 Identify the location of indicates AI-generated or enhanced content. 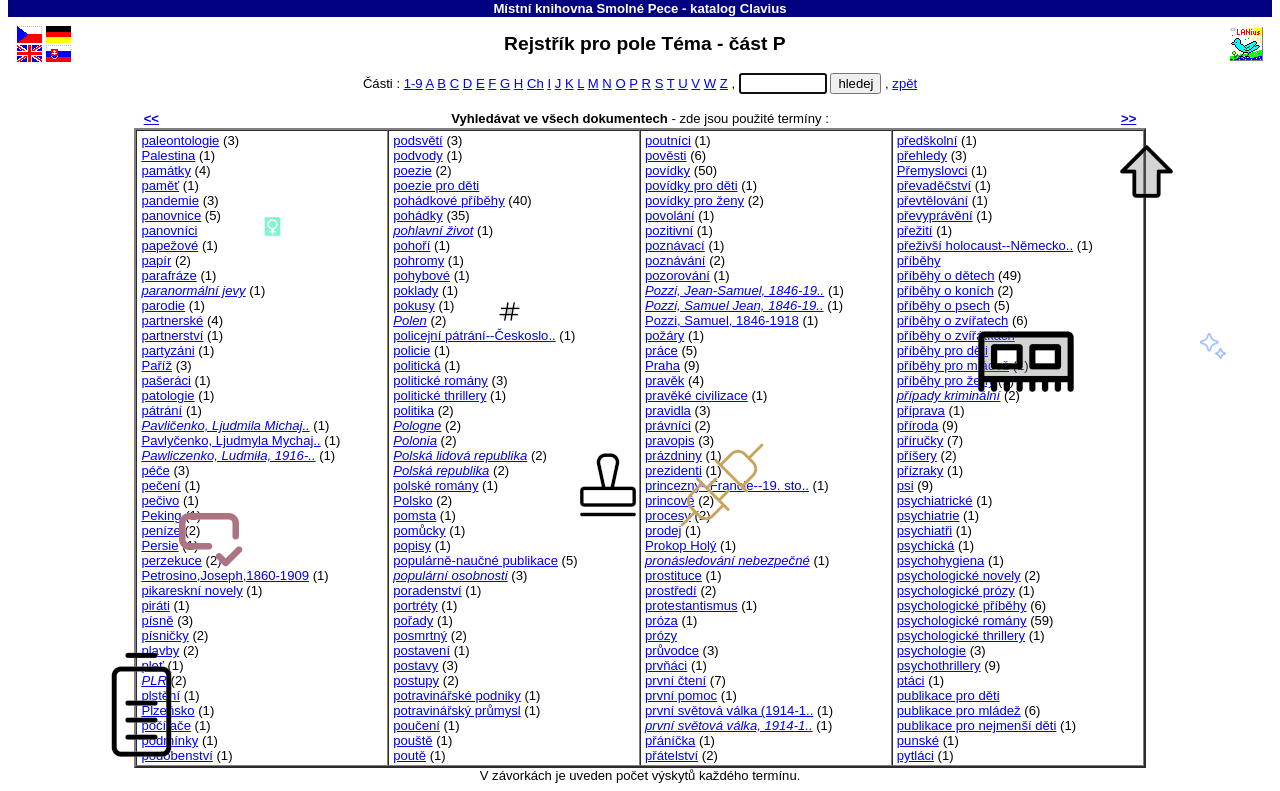
(1213, 346).